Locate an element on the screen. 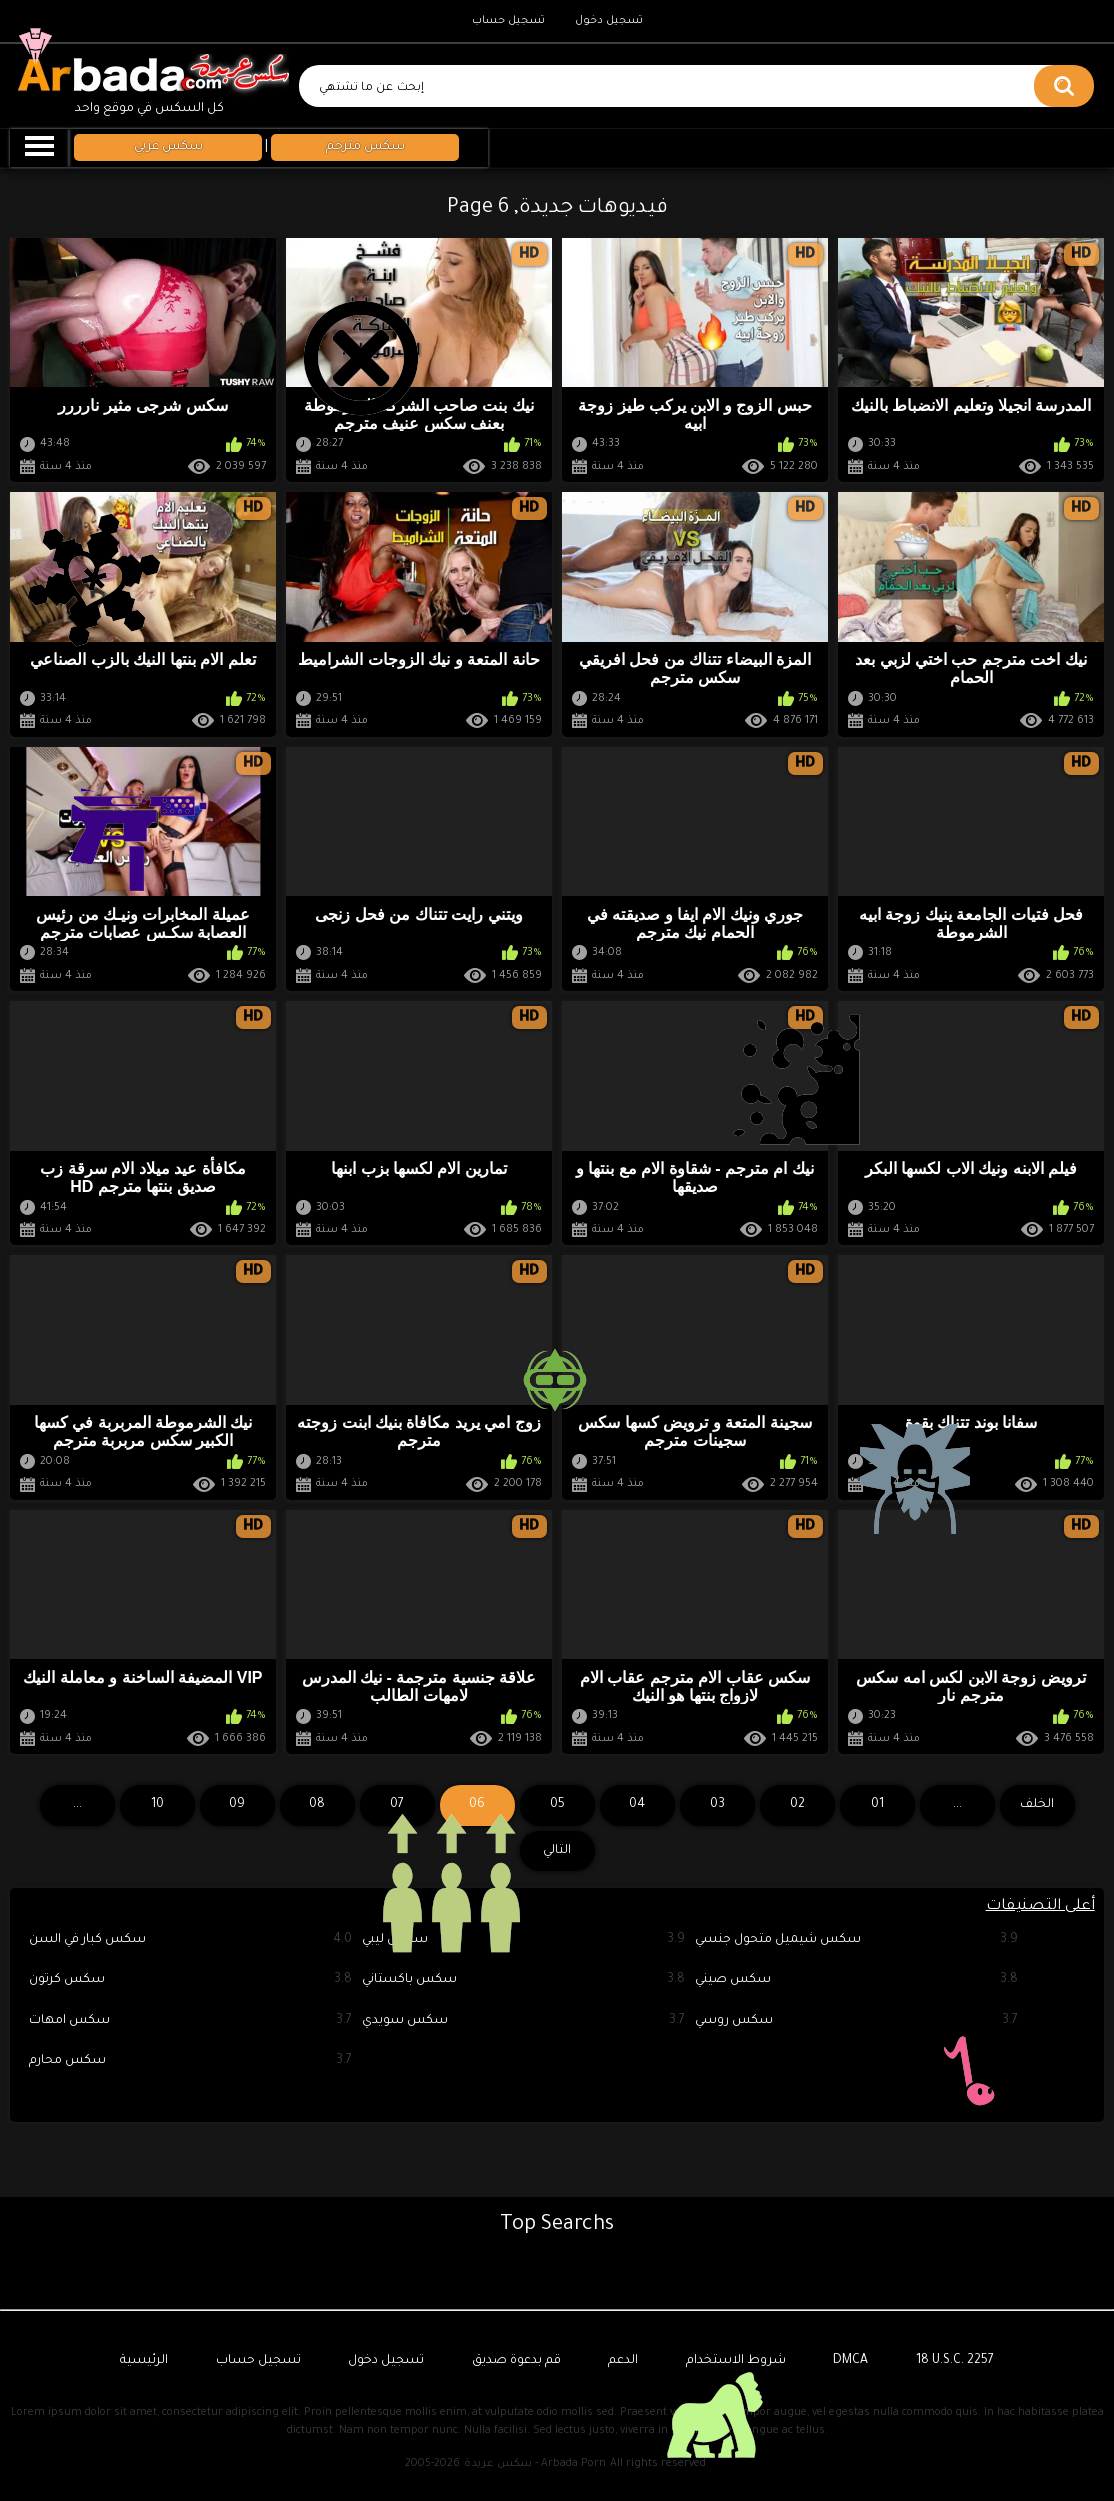 This screenshot has height=2501, width=1114. wisdom or knowledge stat indicator is located at coordinates (915, 1479).